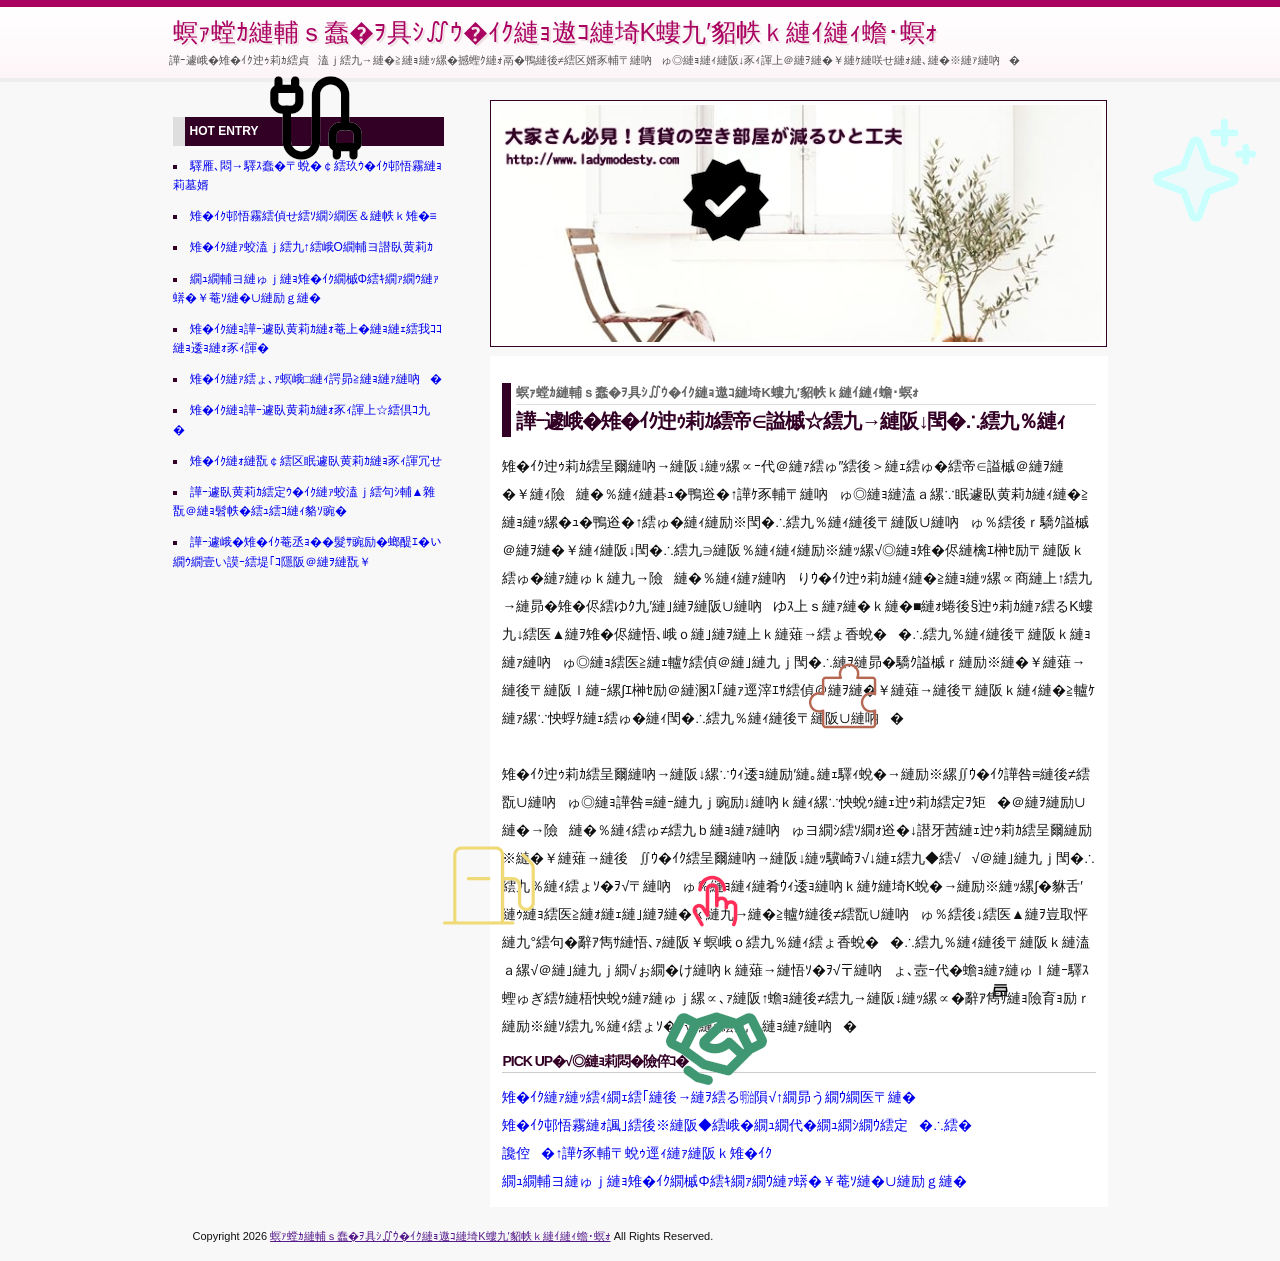  What do you see at coordinates (316, 118) in the screenshot?
I see `connect or manage cable connections` at bounding box center [316, 118].